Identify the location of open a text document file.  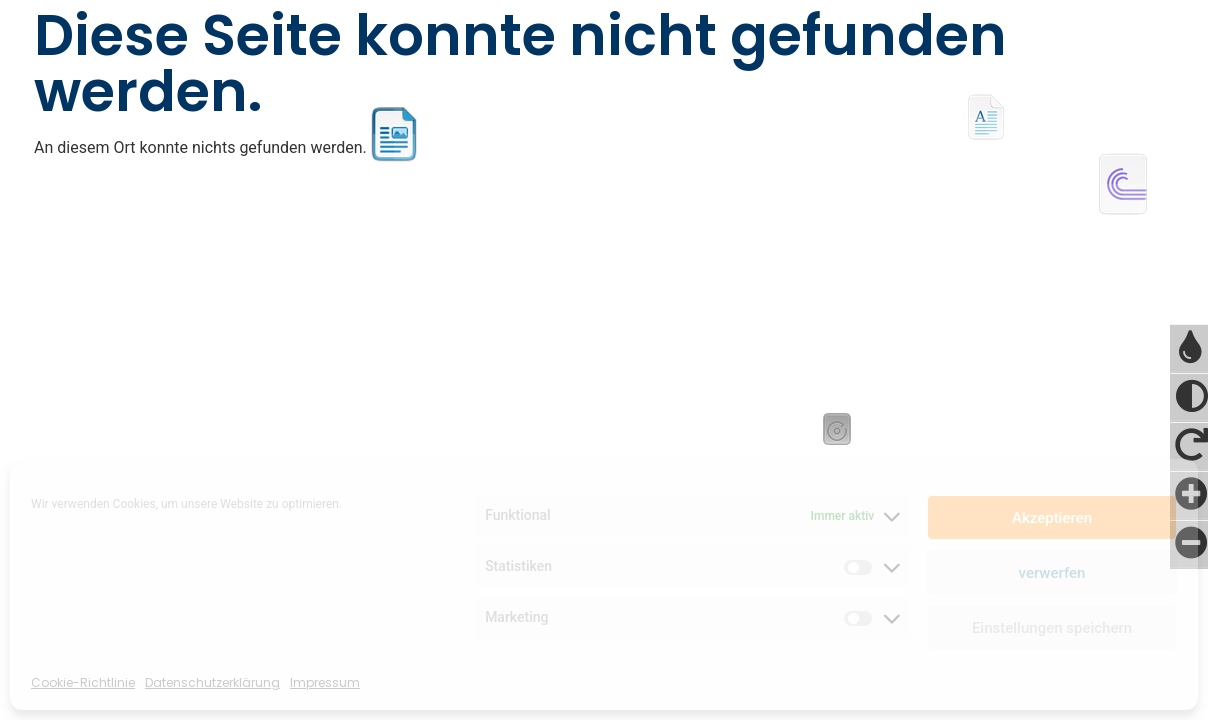
(986, 117).